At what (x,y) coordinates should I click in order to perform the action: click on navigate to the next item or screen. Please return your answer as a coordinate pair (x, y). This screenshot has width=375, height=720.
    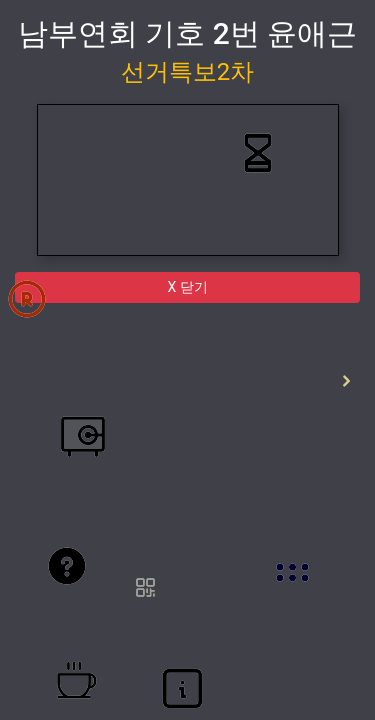
    Looking at the image, I should click on (346, 381).